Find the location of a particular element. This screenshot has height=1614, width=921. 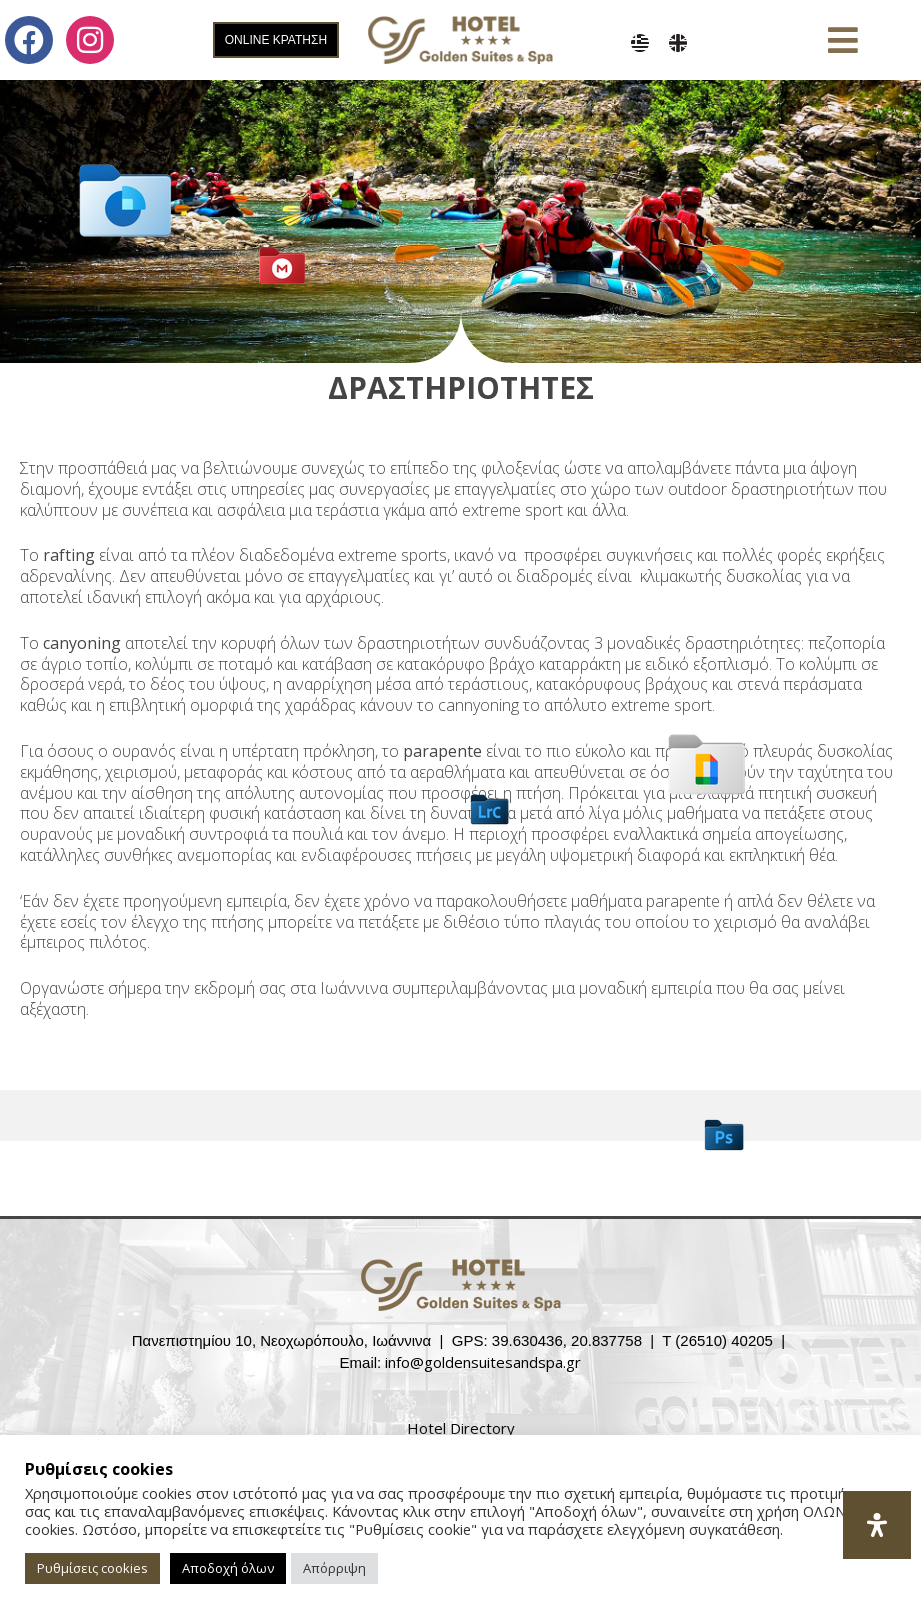

open mega cloud storage folder is located at coordinates (282, 267).